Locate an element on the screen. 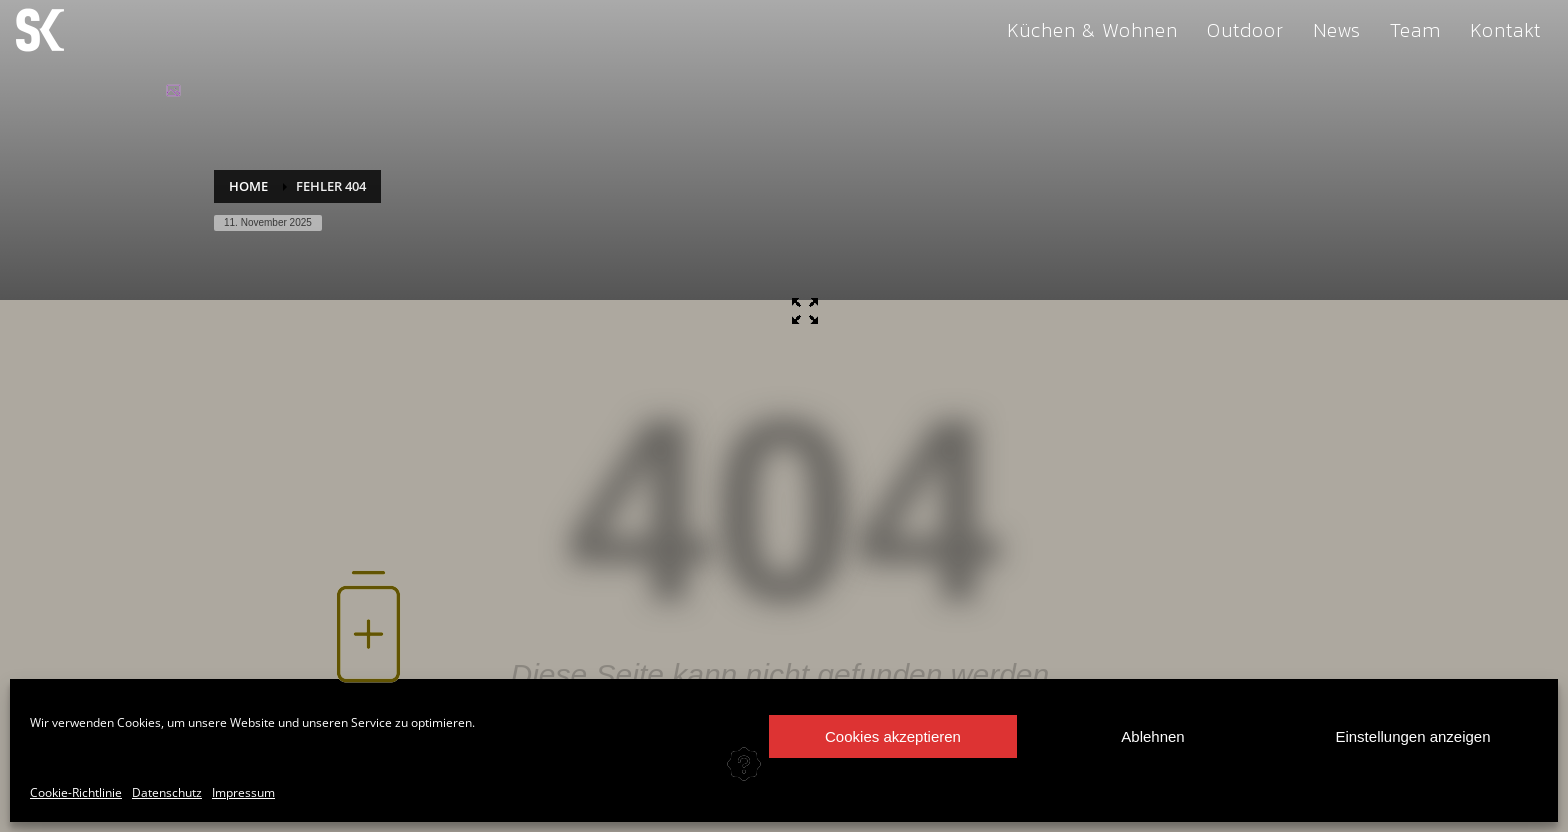  view image or photo is located at coordinates (173, 90).